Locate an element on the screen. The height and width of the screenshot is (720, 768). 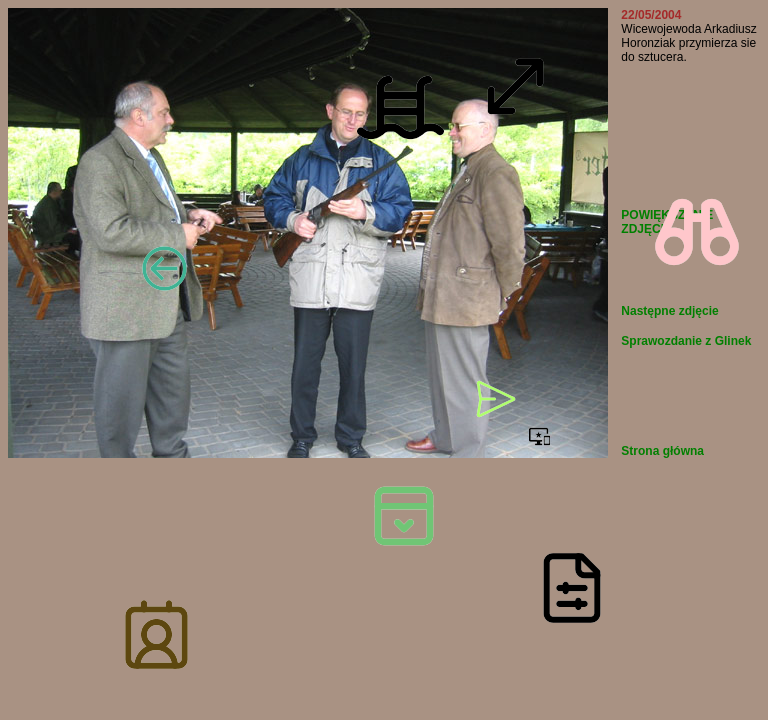
resize window diagonally is located at coordinates (515, 86).